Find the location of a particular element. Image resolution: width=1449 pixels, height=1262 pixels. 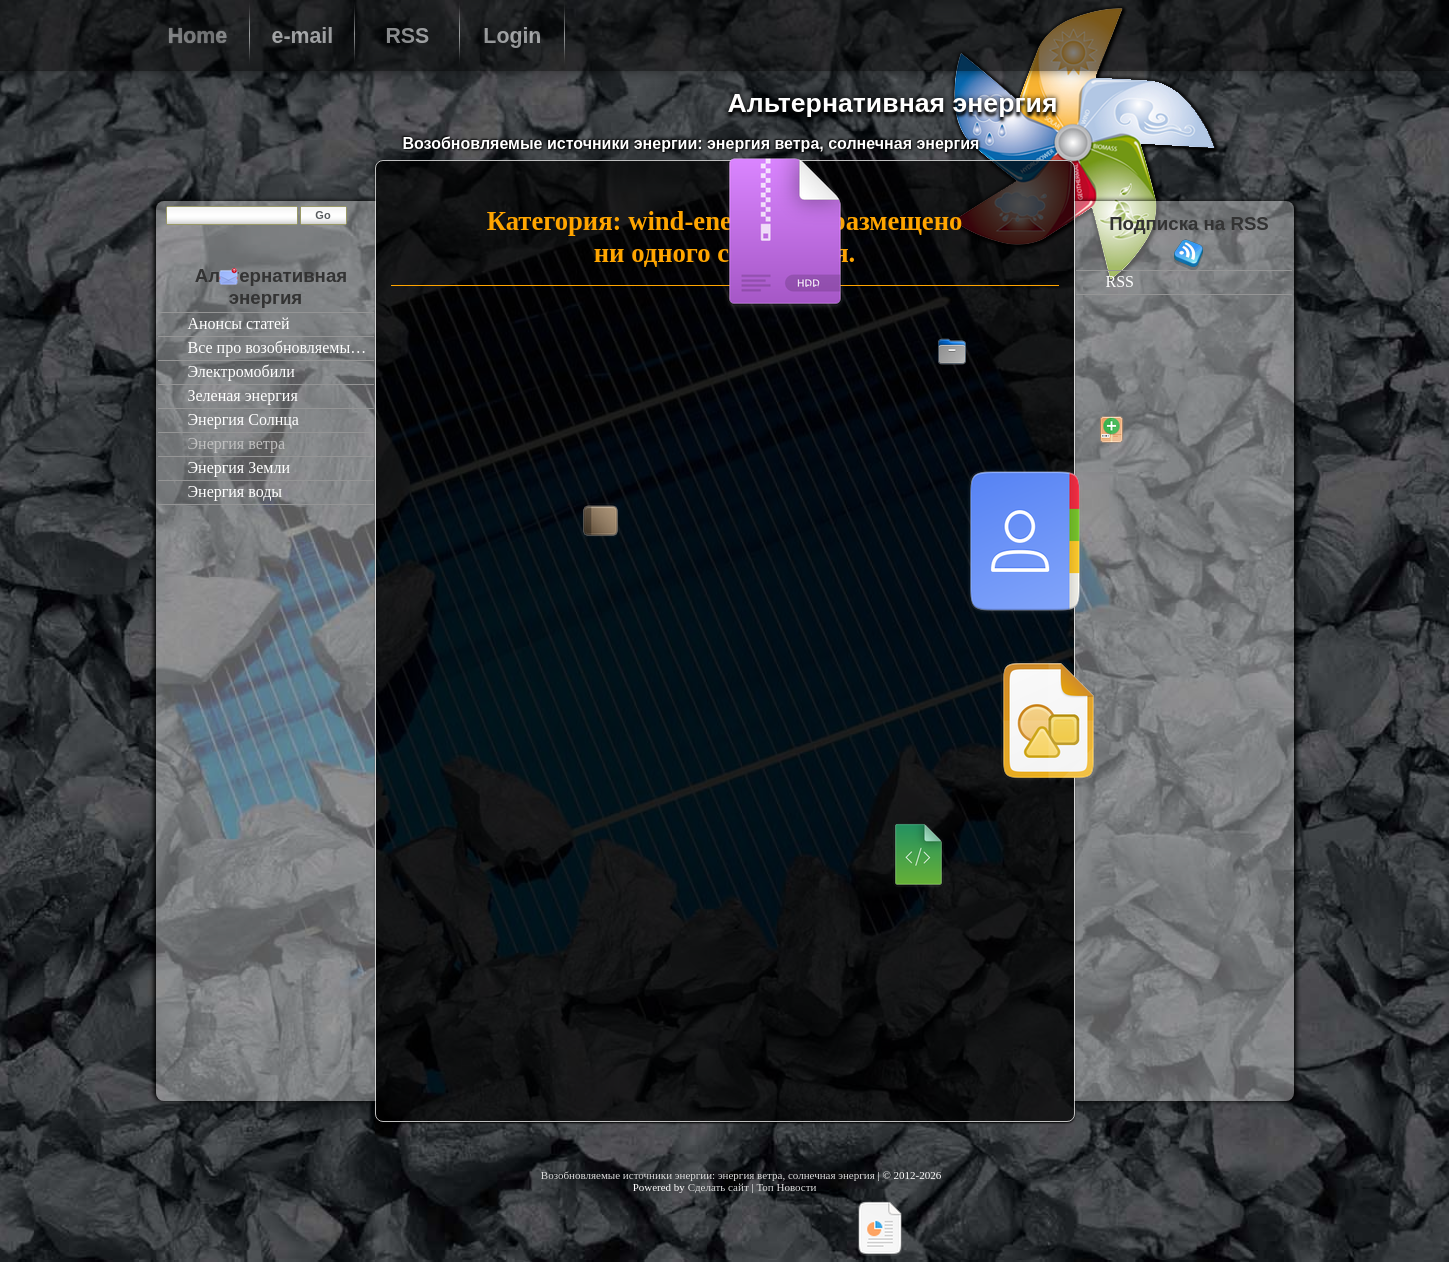

a qt resource file used in nokia/qt development is located at coordinates (918, 855).